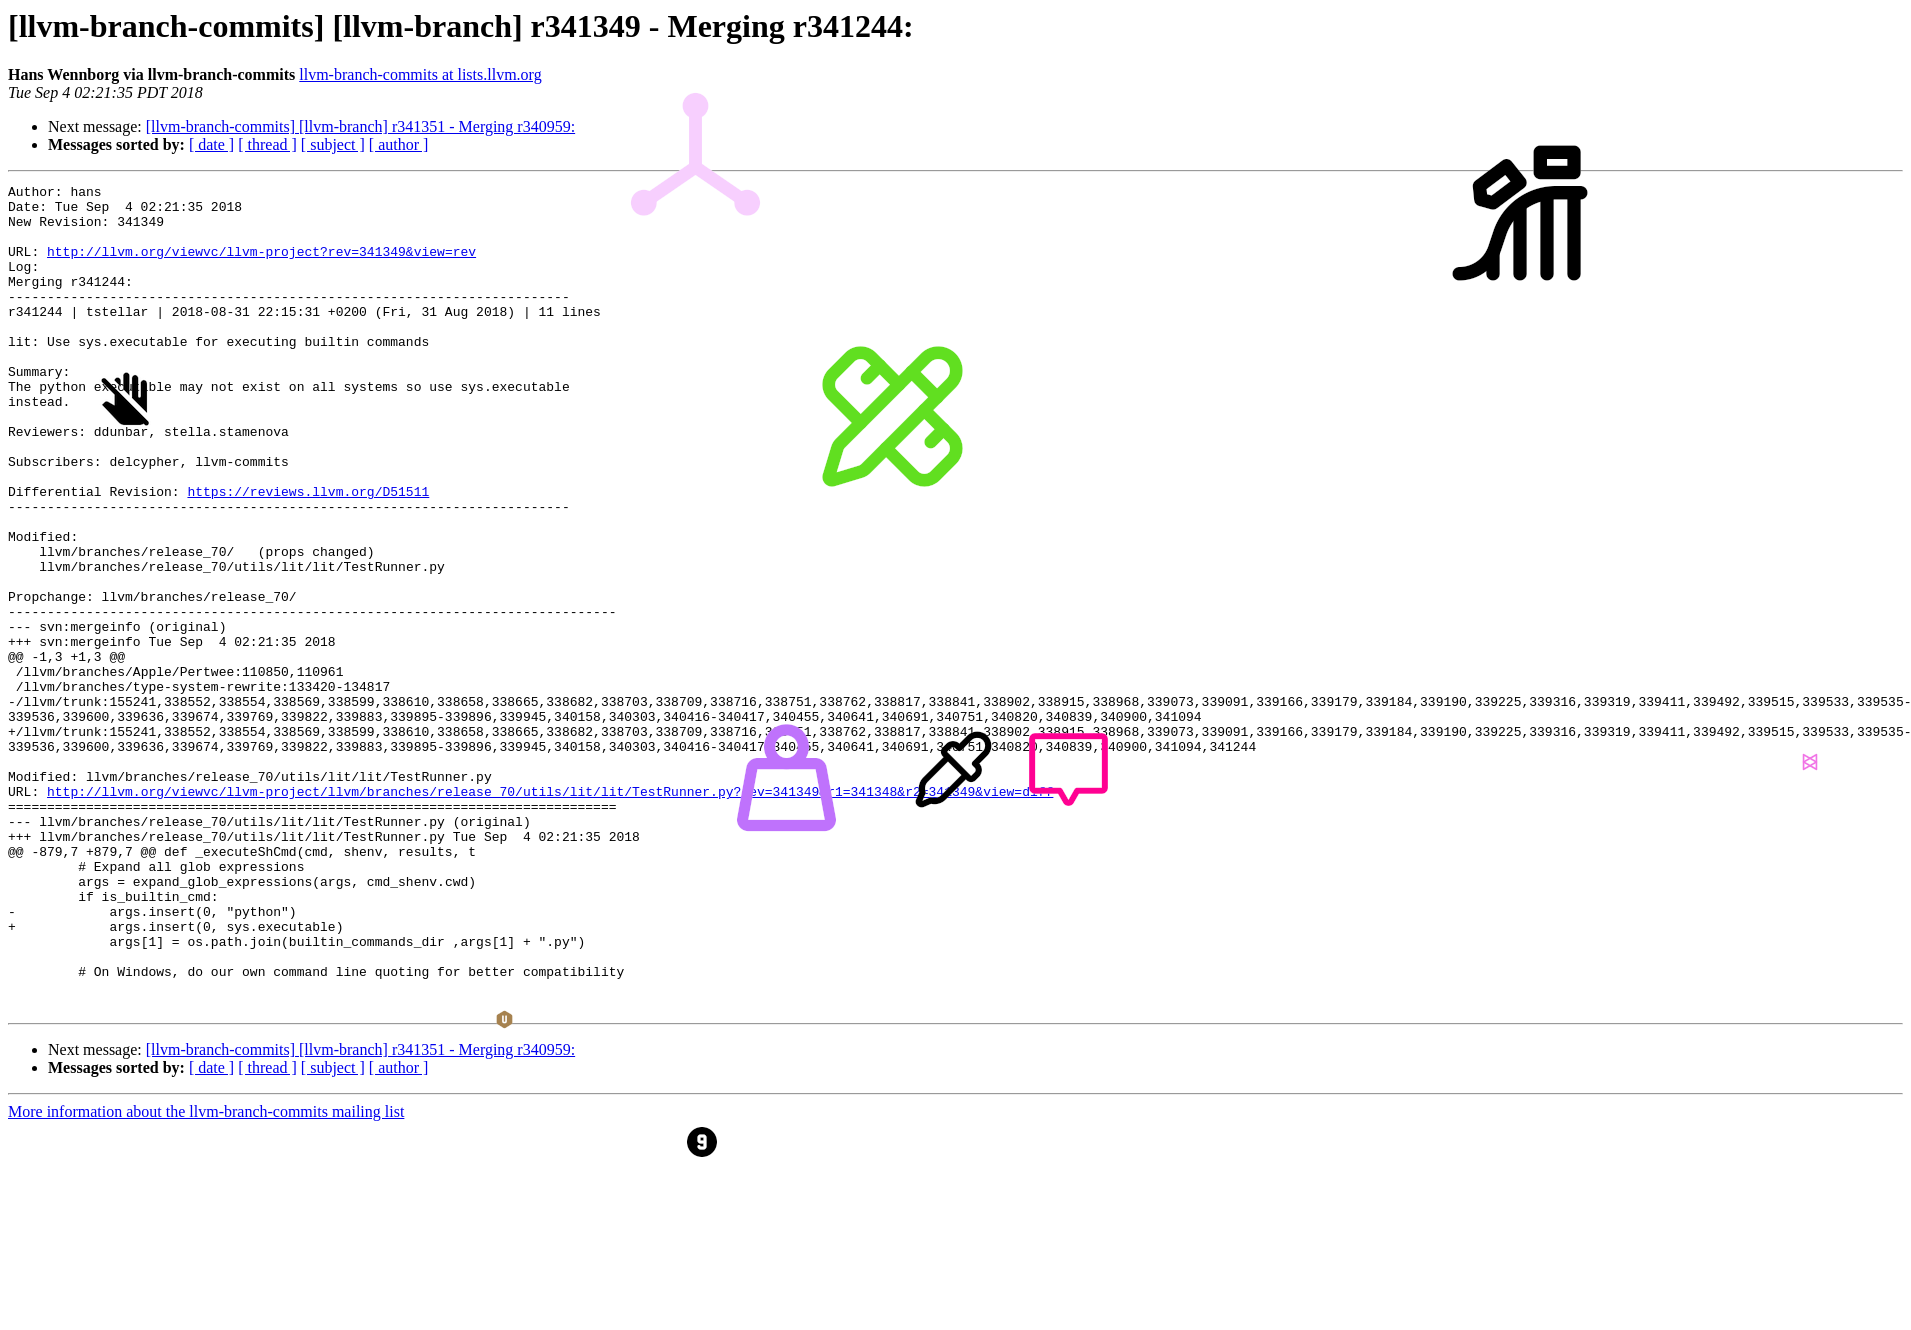  Describe the element at coordinates (786, 780) in the screenshot. I see `set or adjust item weight` at that location.